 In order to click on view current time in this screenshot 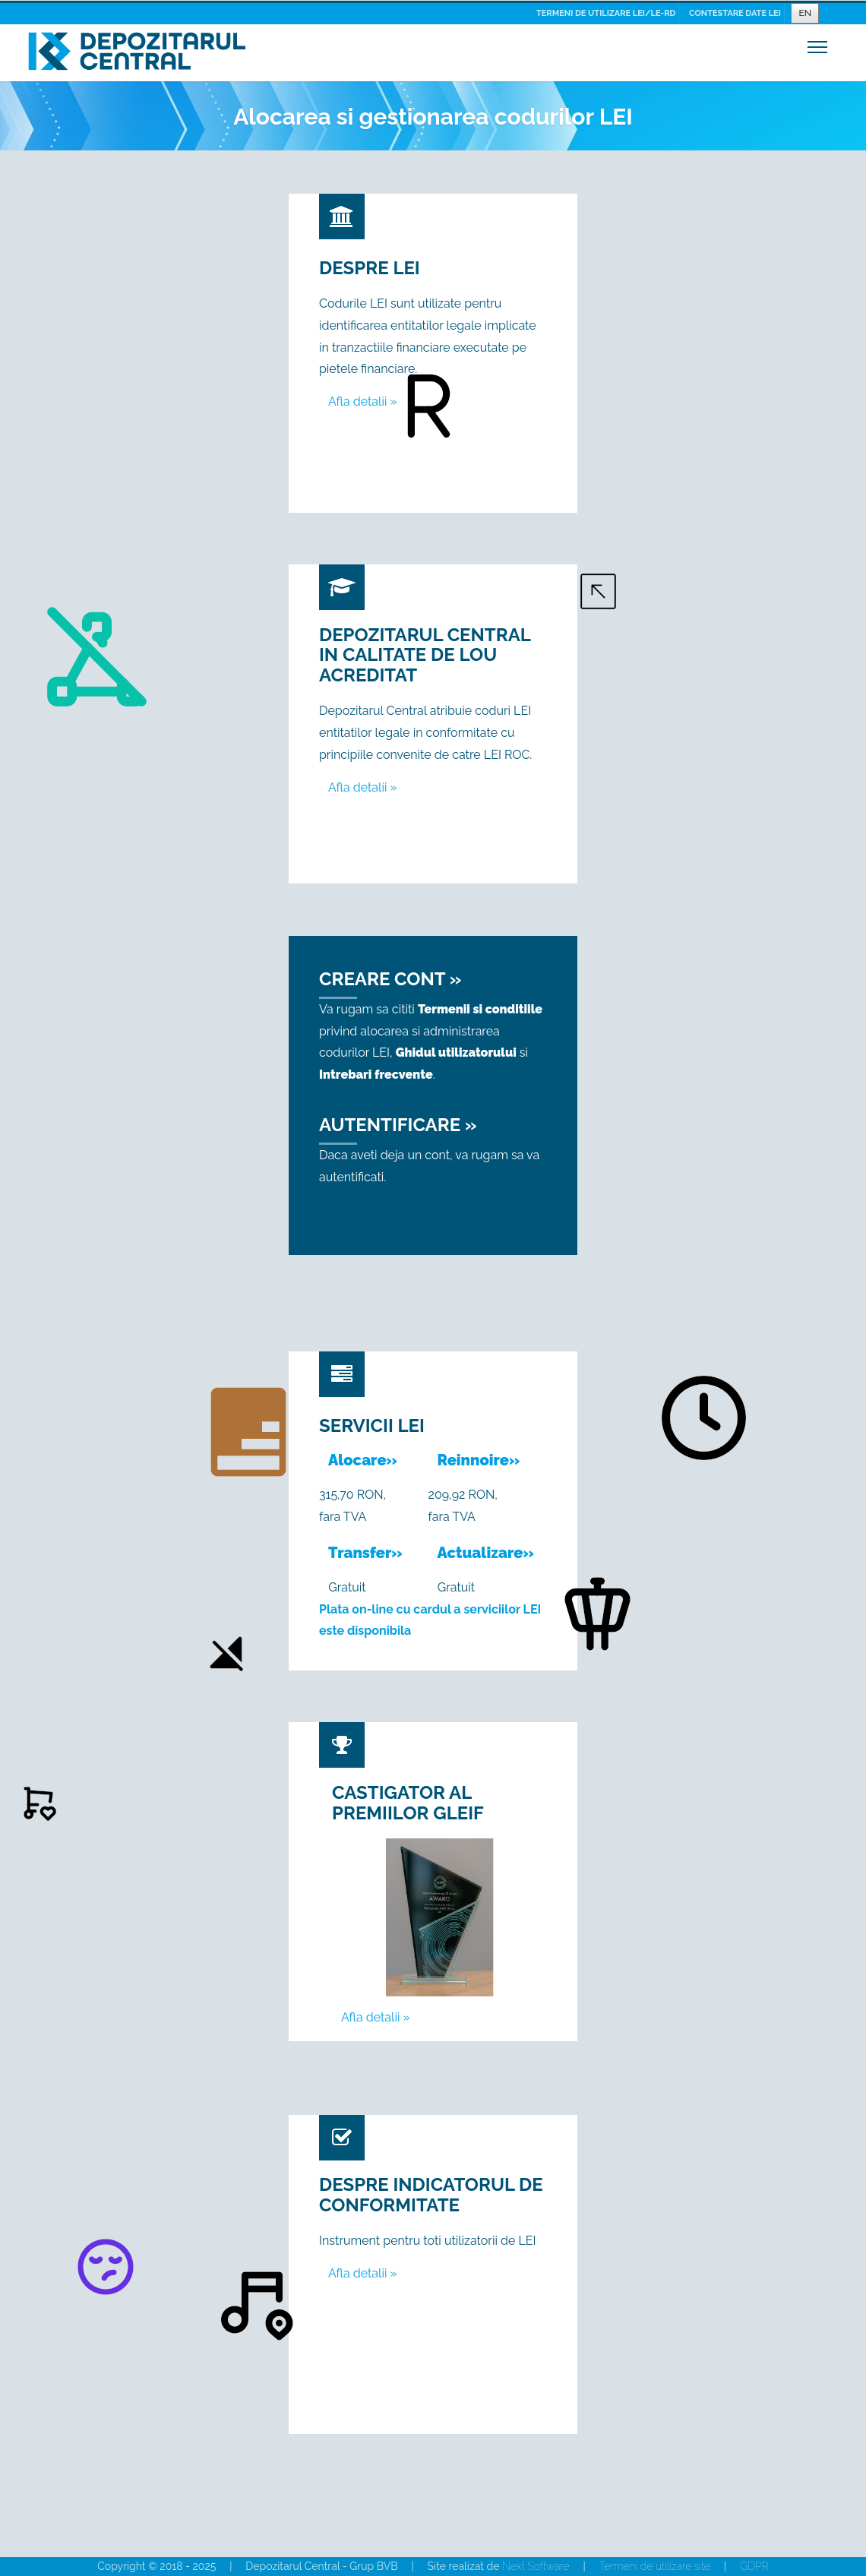, I will do `click(703, 1418)`.